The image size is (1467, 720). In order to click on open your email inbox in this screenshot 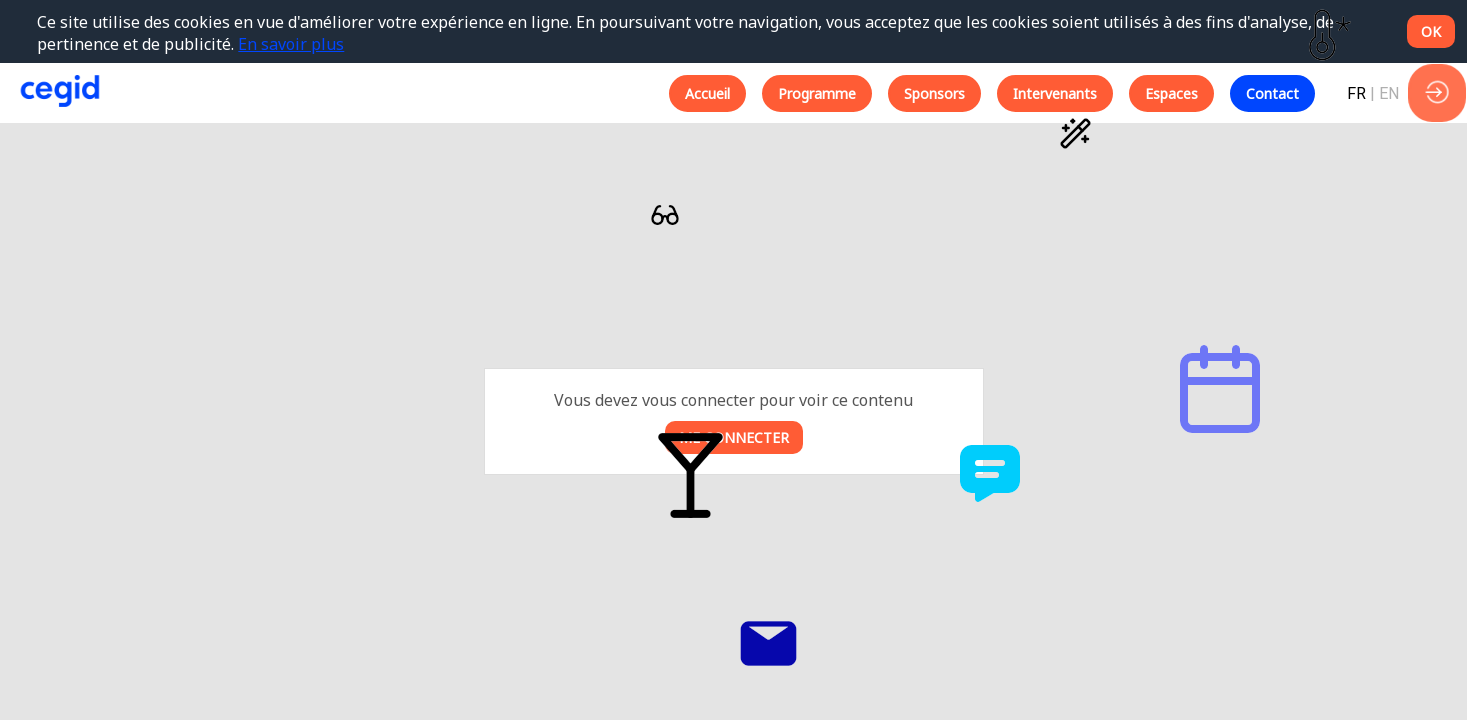, I will do `click(768, 643)`.